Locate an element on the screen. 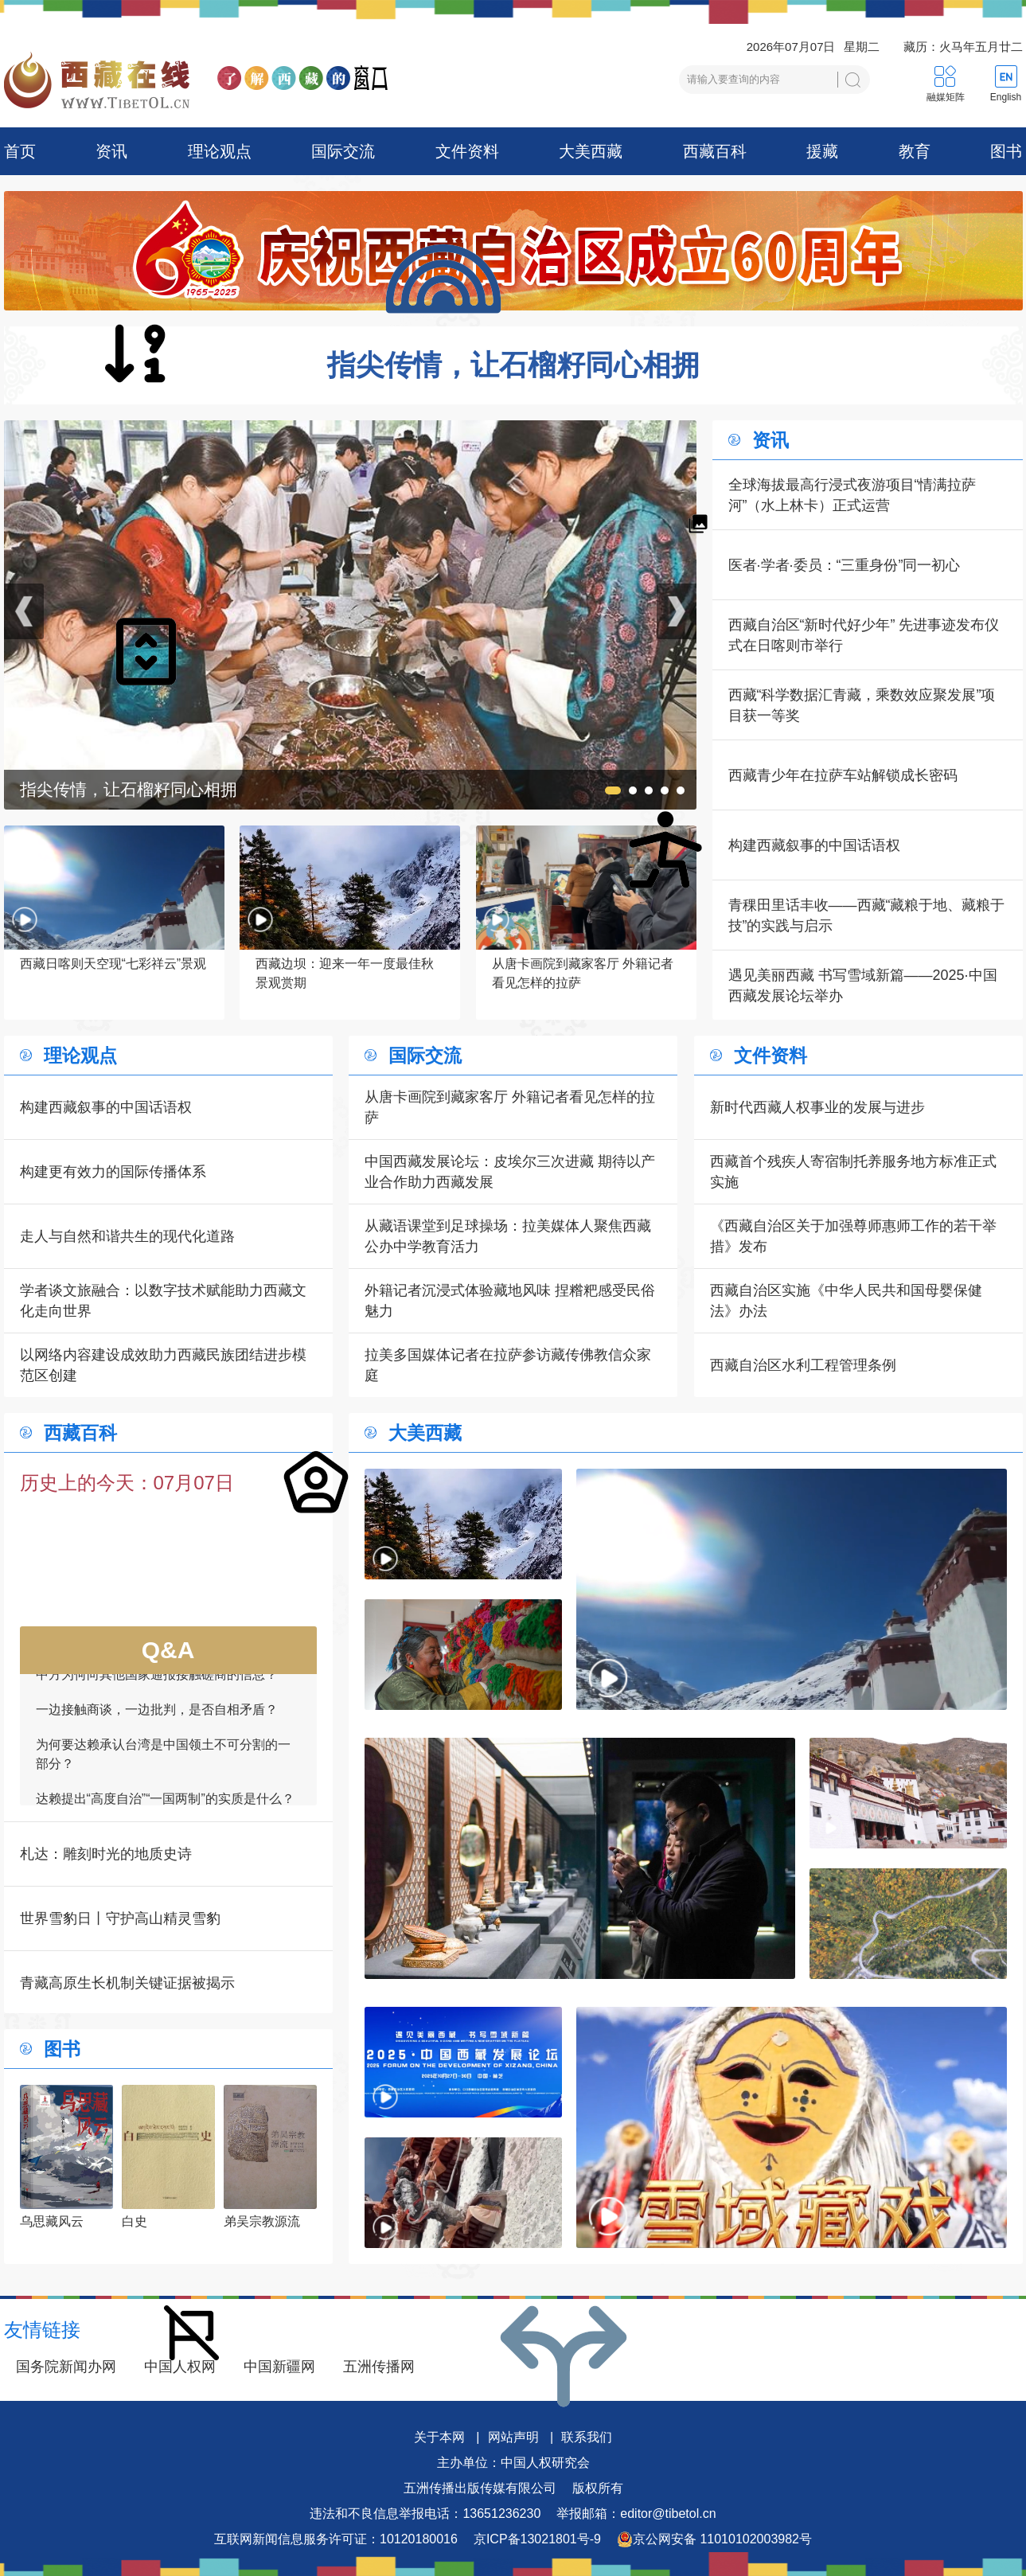  view user profile is located at coordinates (316, 1484).